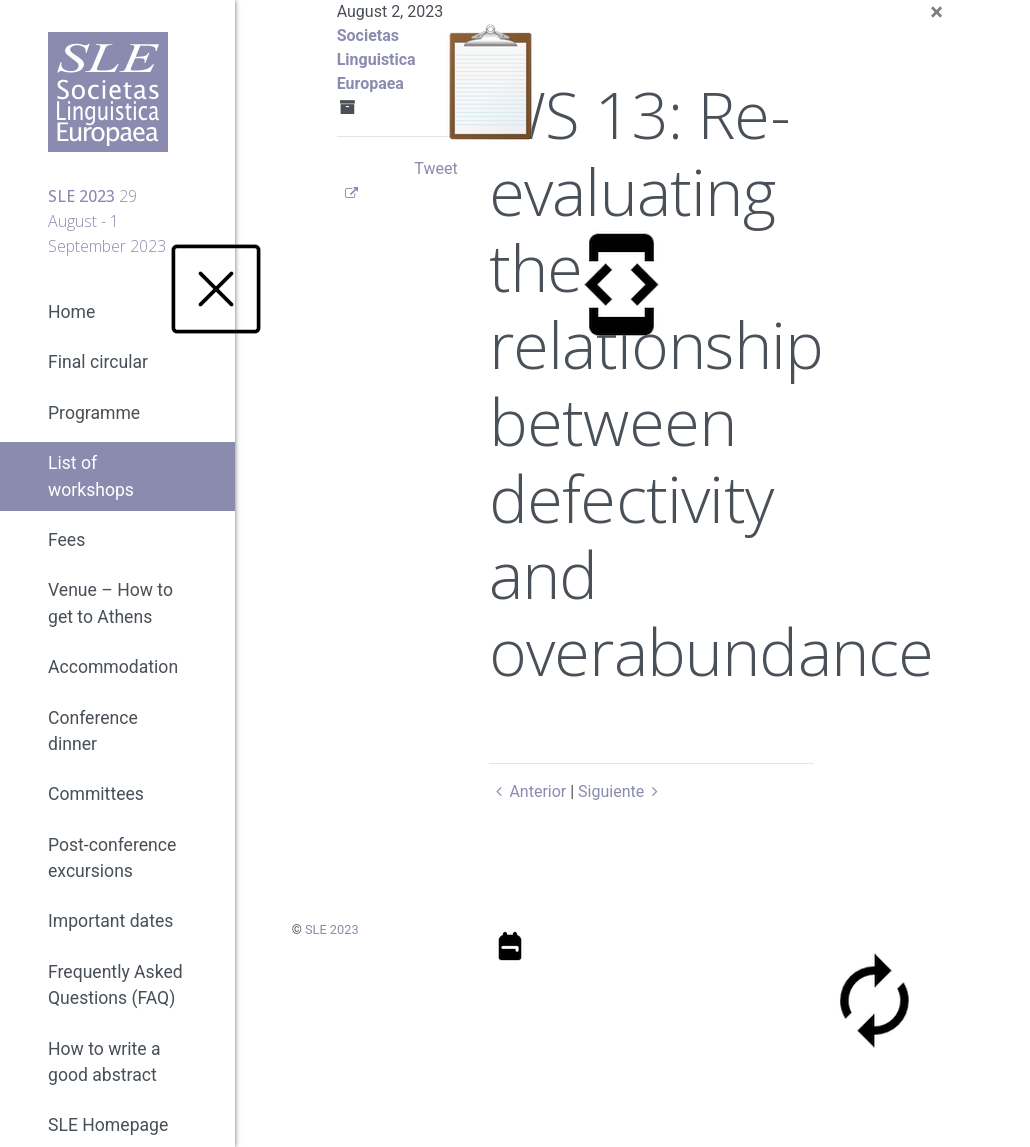 The image size is (1030, 1147). I want to click on refresh or reload content, so click(874, 1000).